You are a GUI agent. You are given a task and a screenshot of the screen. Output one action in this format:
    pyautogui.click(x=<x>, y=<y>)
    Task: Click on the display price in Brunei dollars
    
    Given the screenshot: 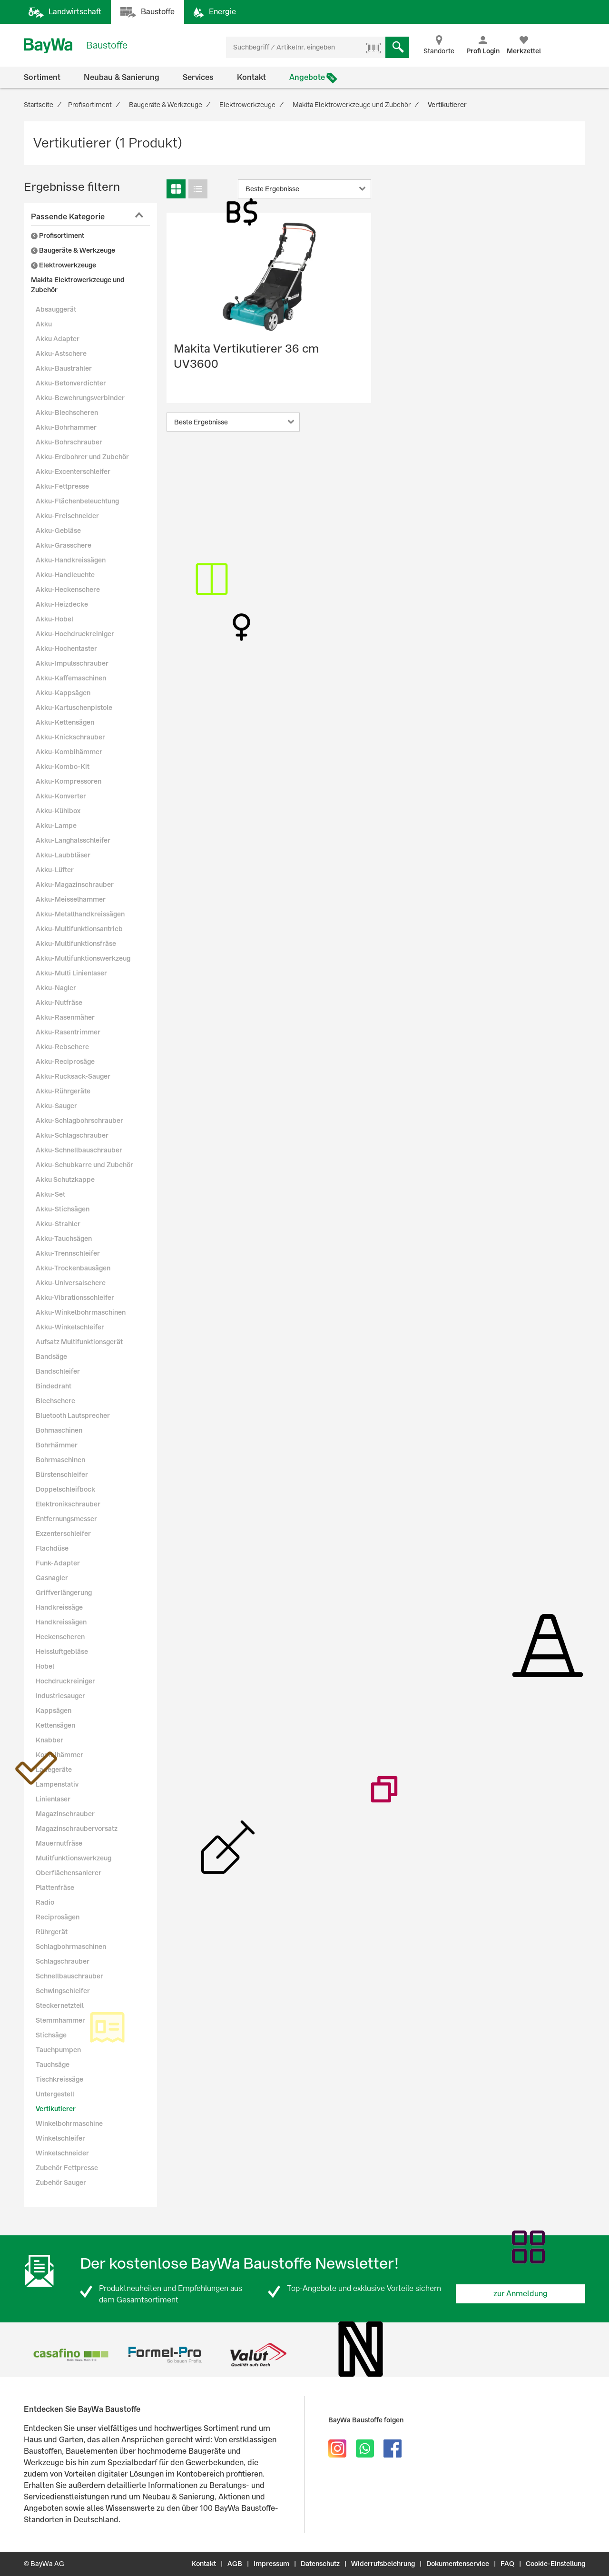 What is the action you would take?
    pyautogui.click(x=242, y=212)
    